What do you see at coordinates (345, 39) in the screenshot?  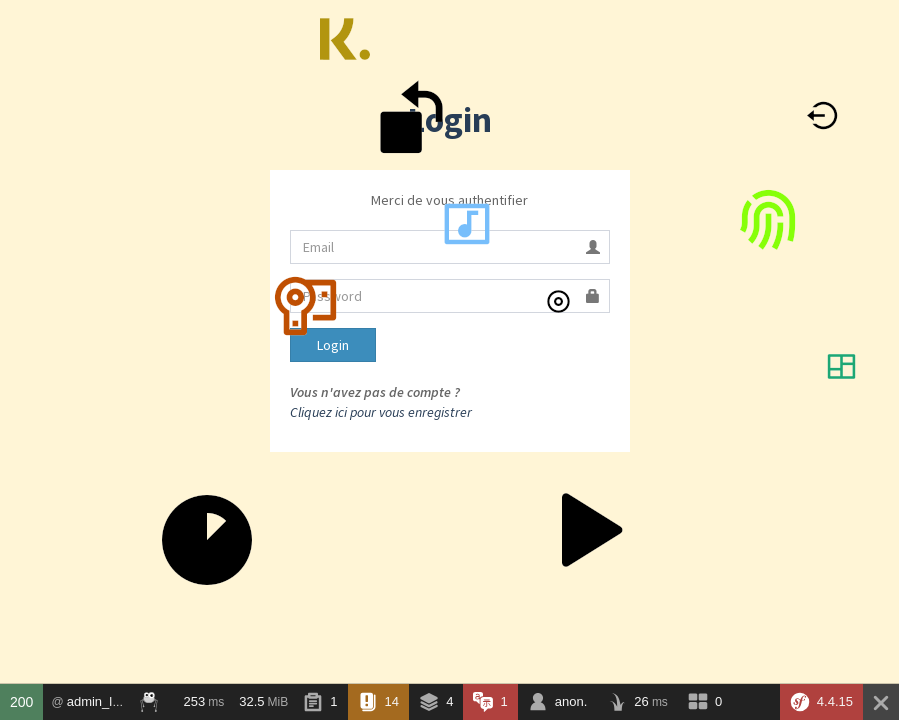 I see `pay with Klarna at checkout` at bounding box center [345, 39].